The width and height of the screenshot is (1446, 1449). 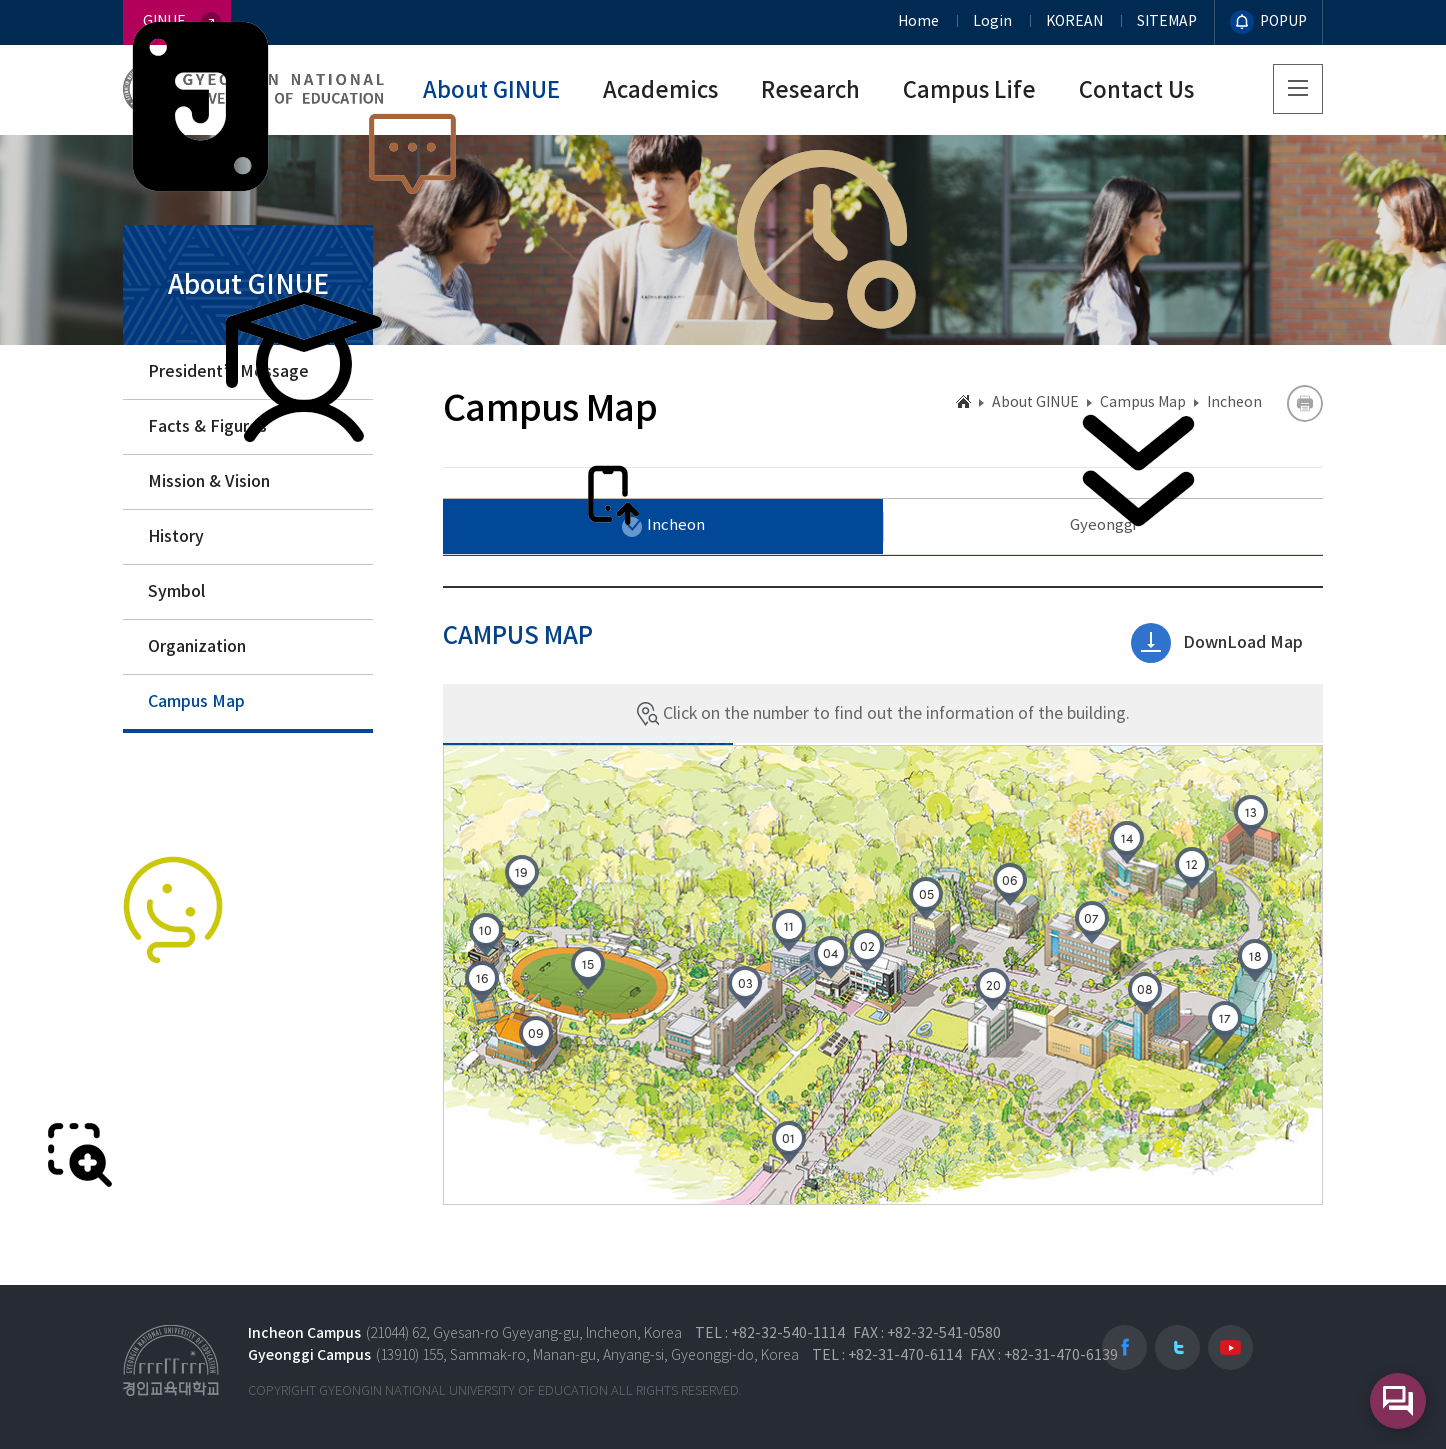 What do you see at coordinates (608, 494) in the screenshot?
I see `upload from mobile device` at bounding box center [608, 494].